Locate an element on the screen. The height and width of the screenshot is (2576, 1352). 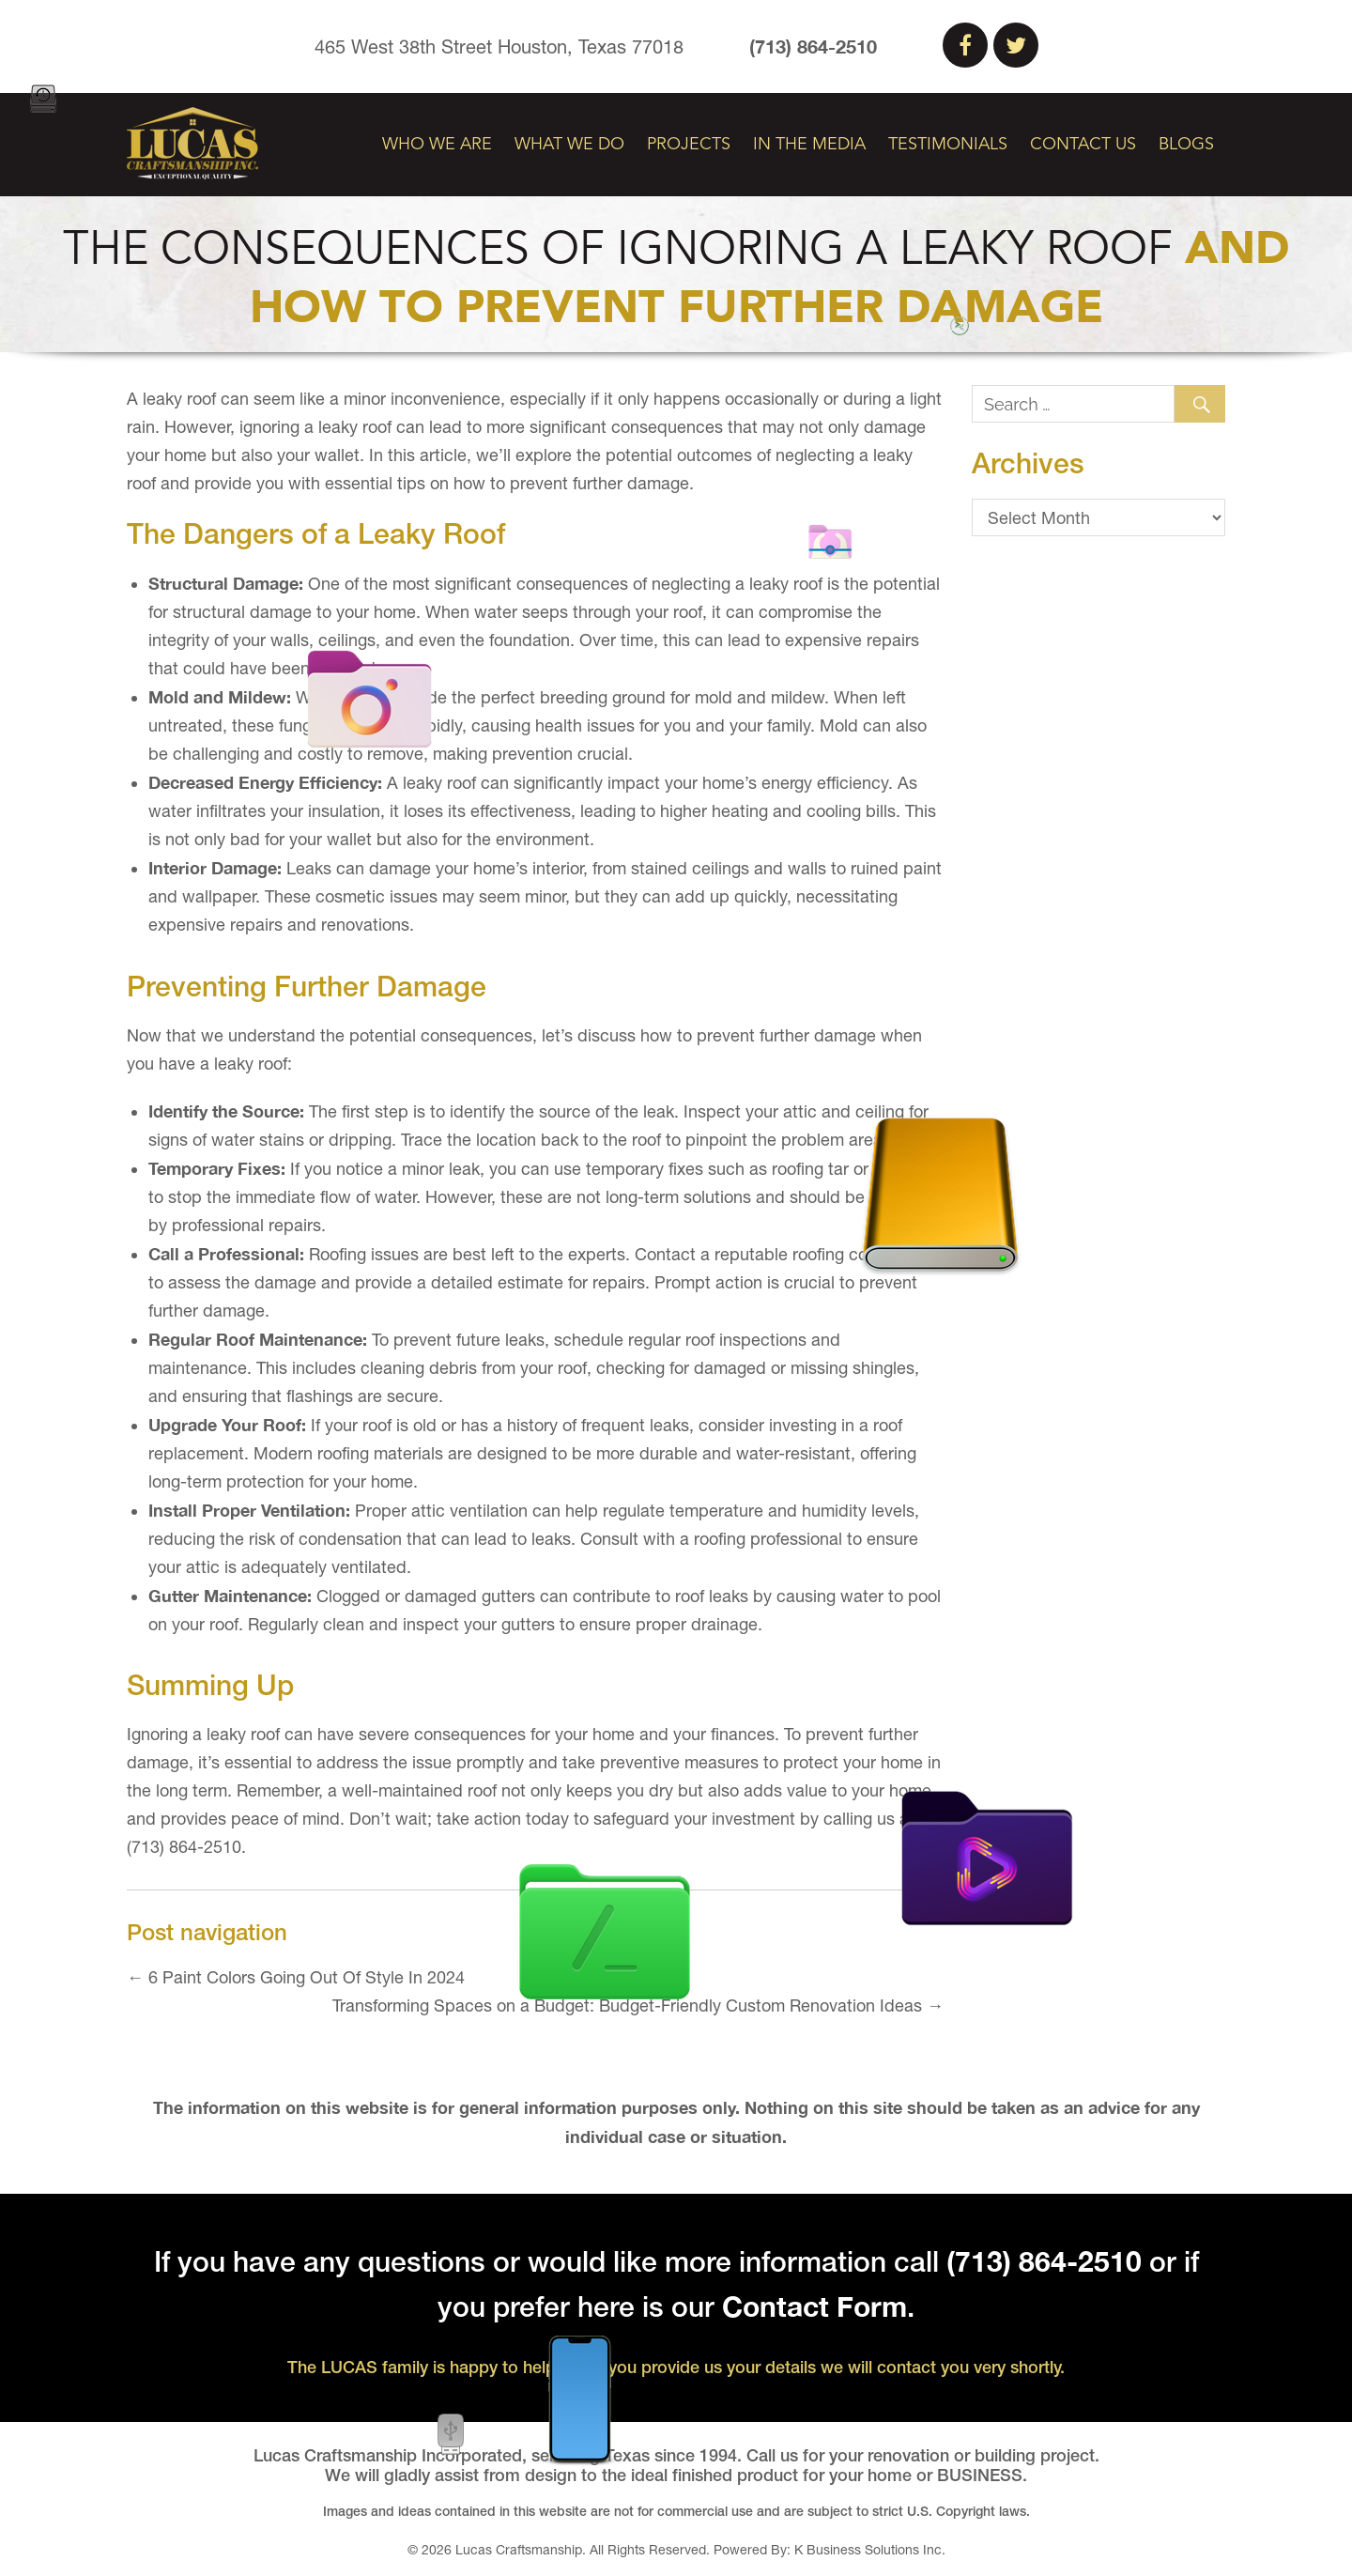
open wondershare vidair video files folder is located at coordinates (986, 1862).